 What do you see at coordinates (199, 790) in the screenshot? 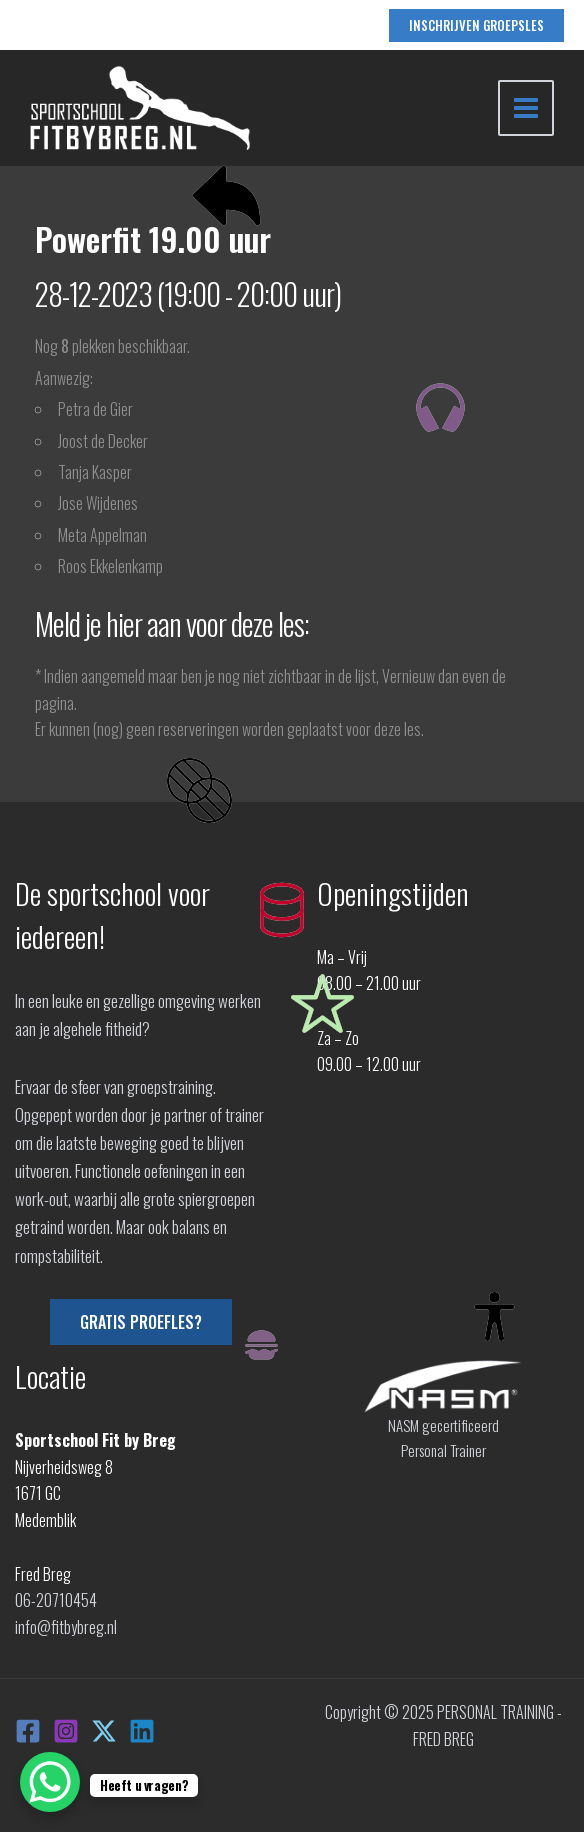
I see `merge or combine selected layers` at bounding box center [199, 790].